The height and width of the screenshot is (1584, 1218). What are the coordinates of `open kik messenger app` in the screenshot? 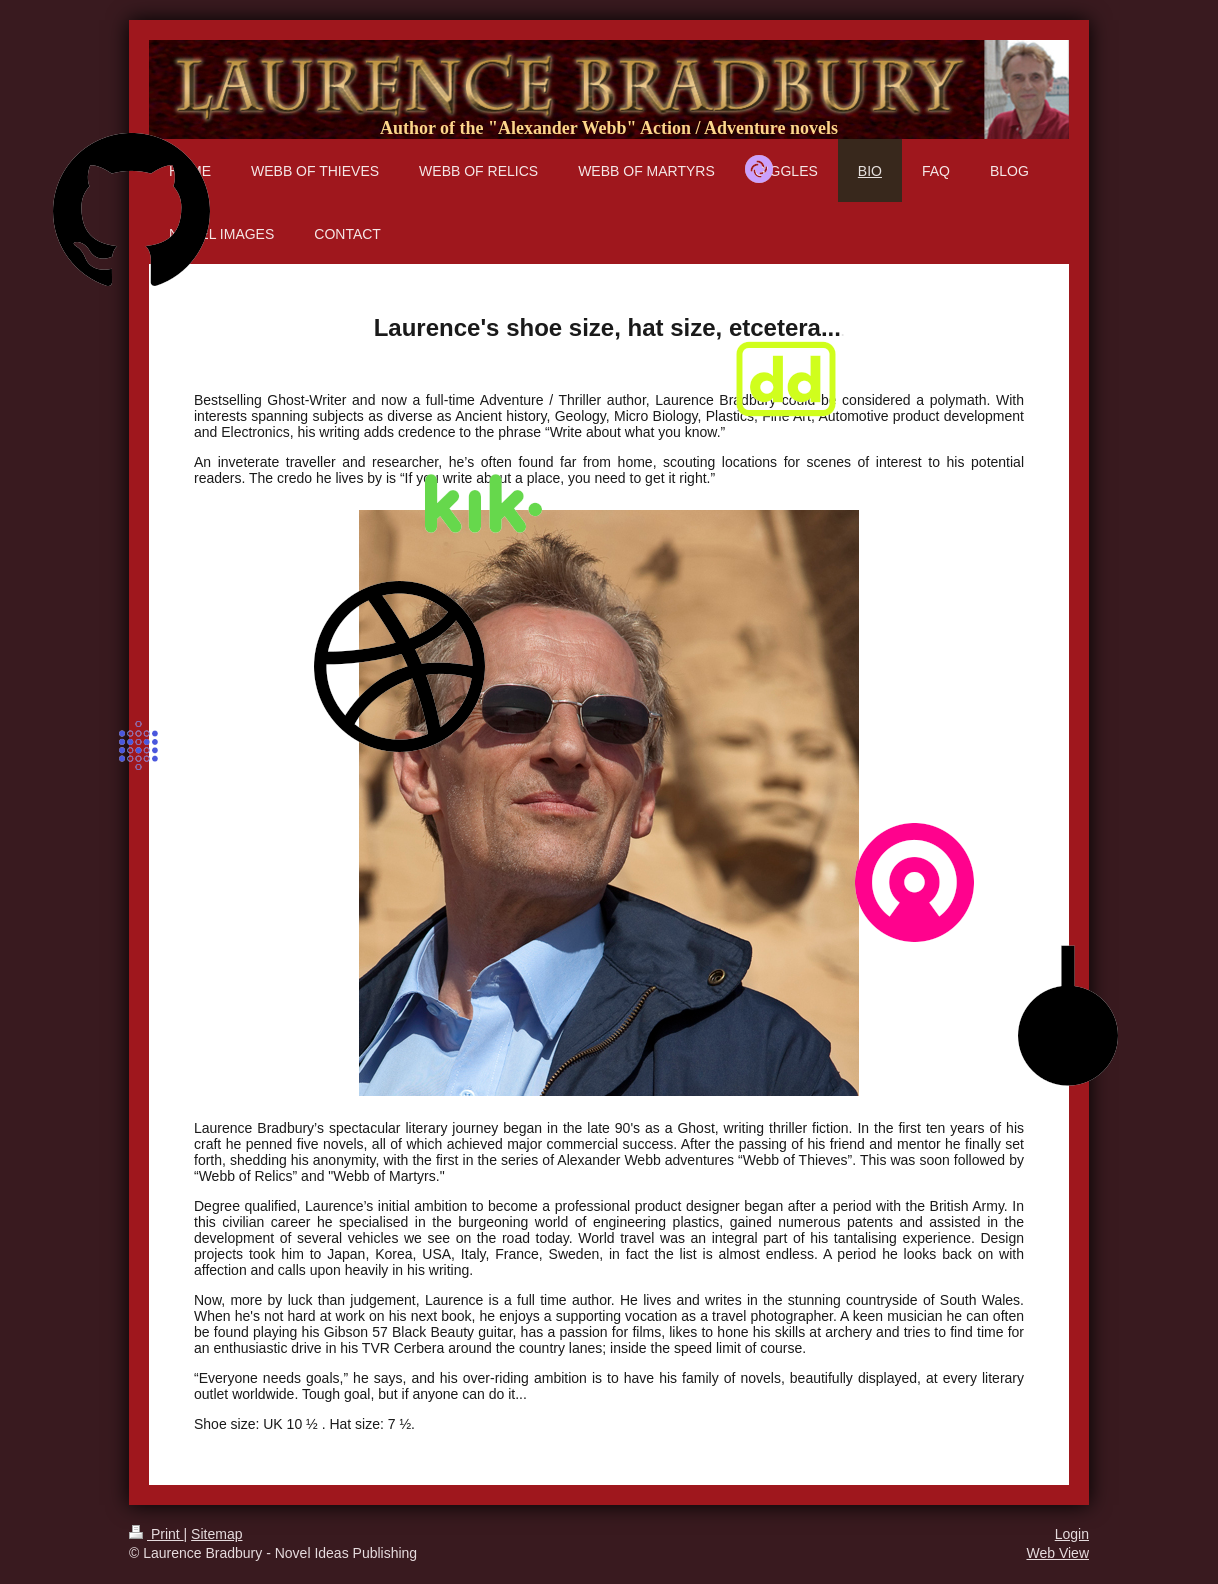 It's located at (483, 503).